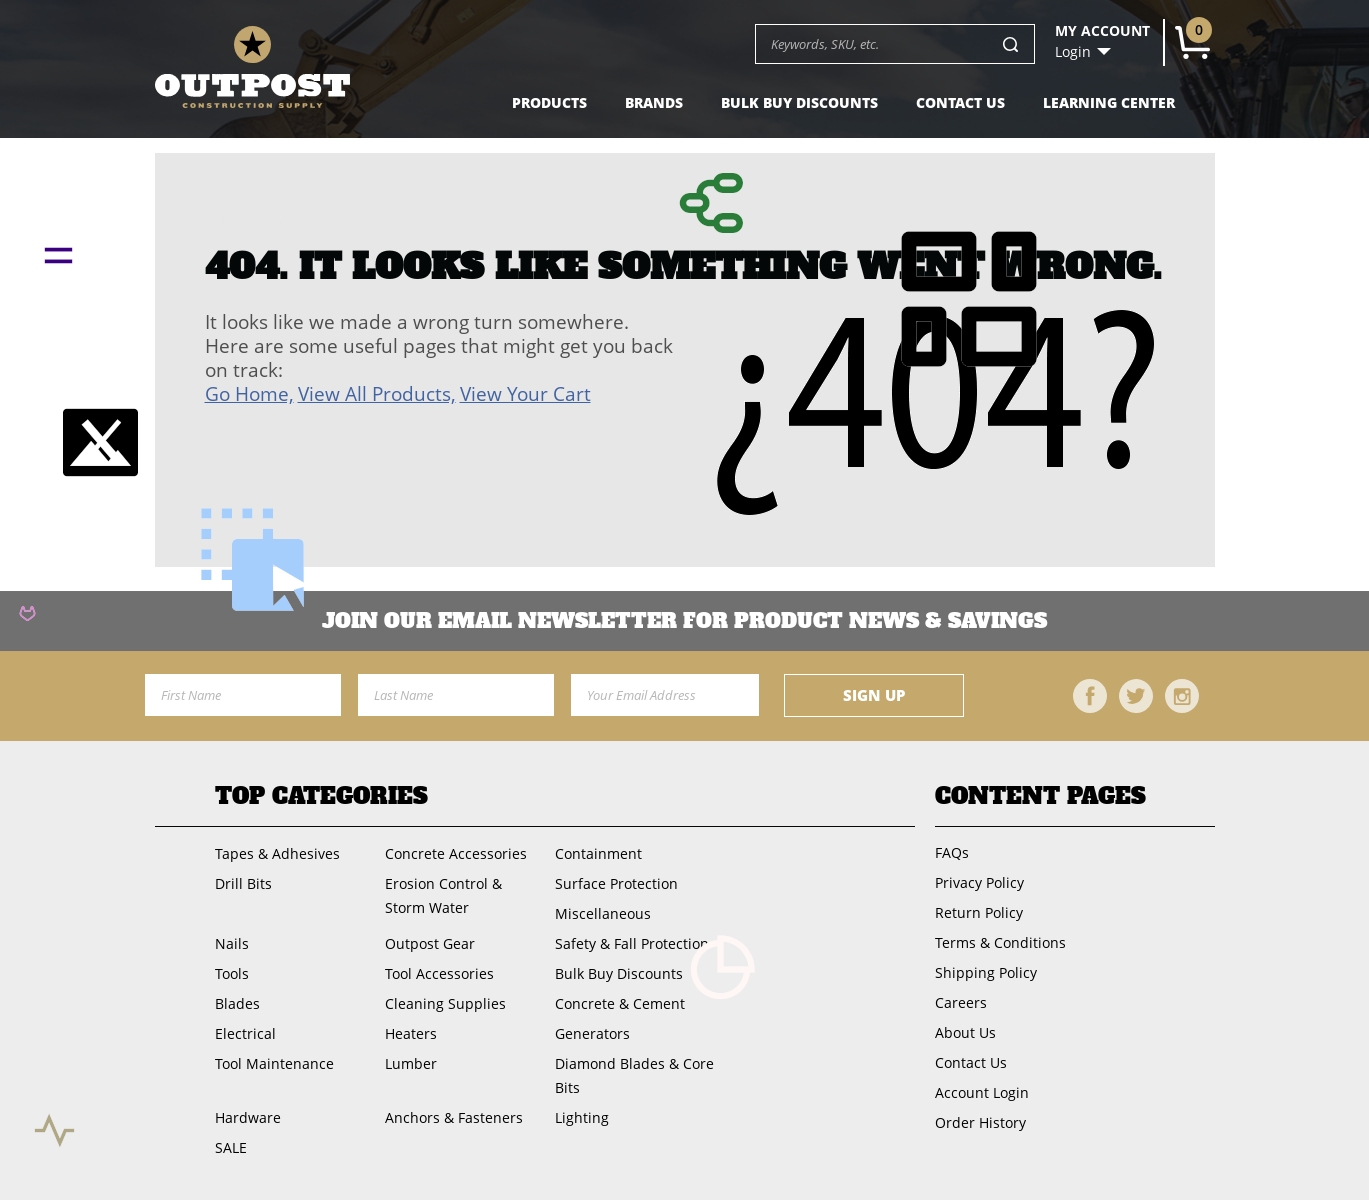 The image size is (1369, 1200). What do you see at coordinates (54, 1130) in the screenshot?
I see `view health or heart rate data` at bounding box center [54, 1130].